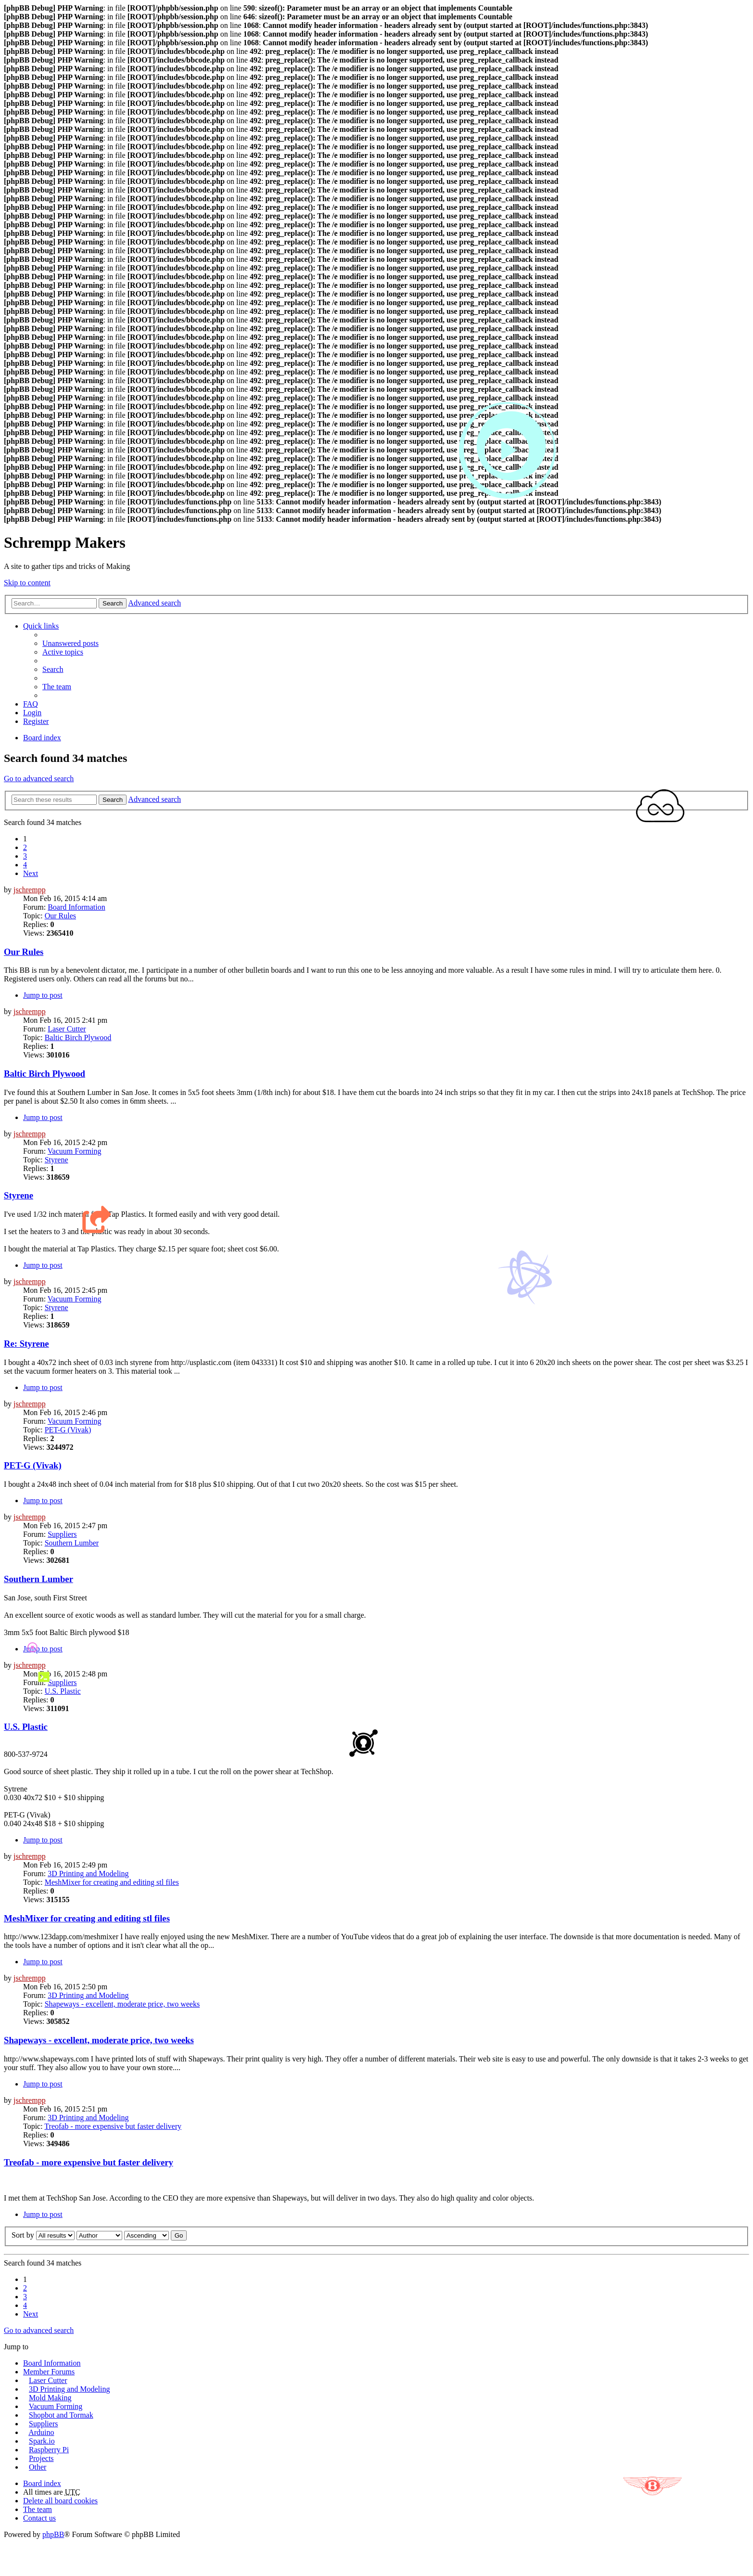 Image resolution: width=753 pixels, height=2576 pixels. I want to click on open jsfiddle code editor, so click(660, 806).